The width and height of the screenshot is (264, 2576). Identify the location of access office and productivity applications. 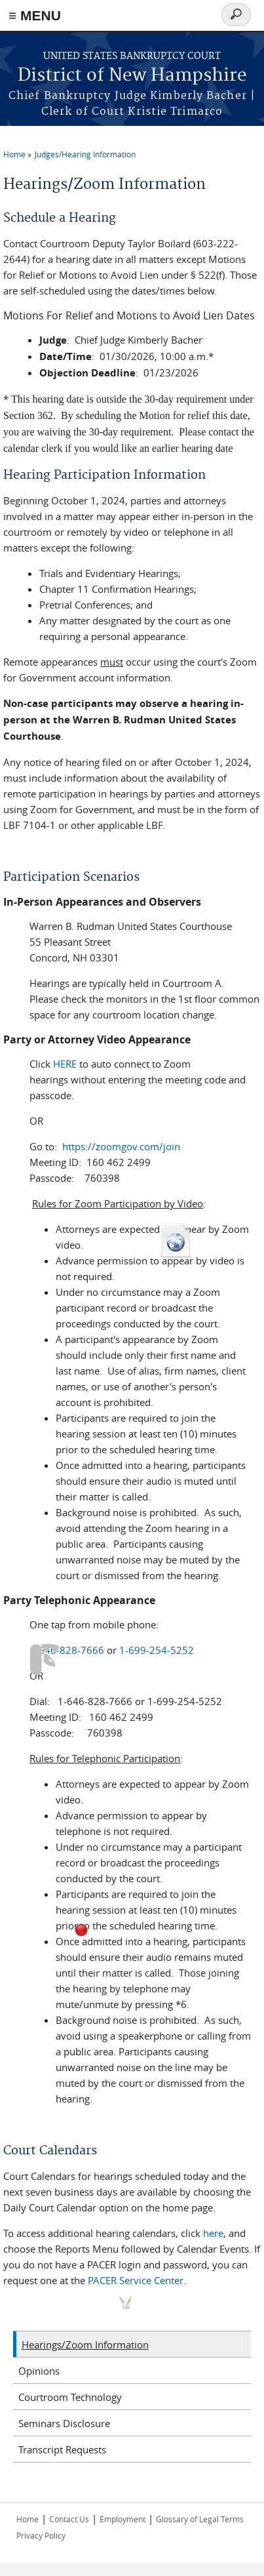
(126, 2303).